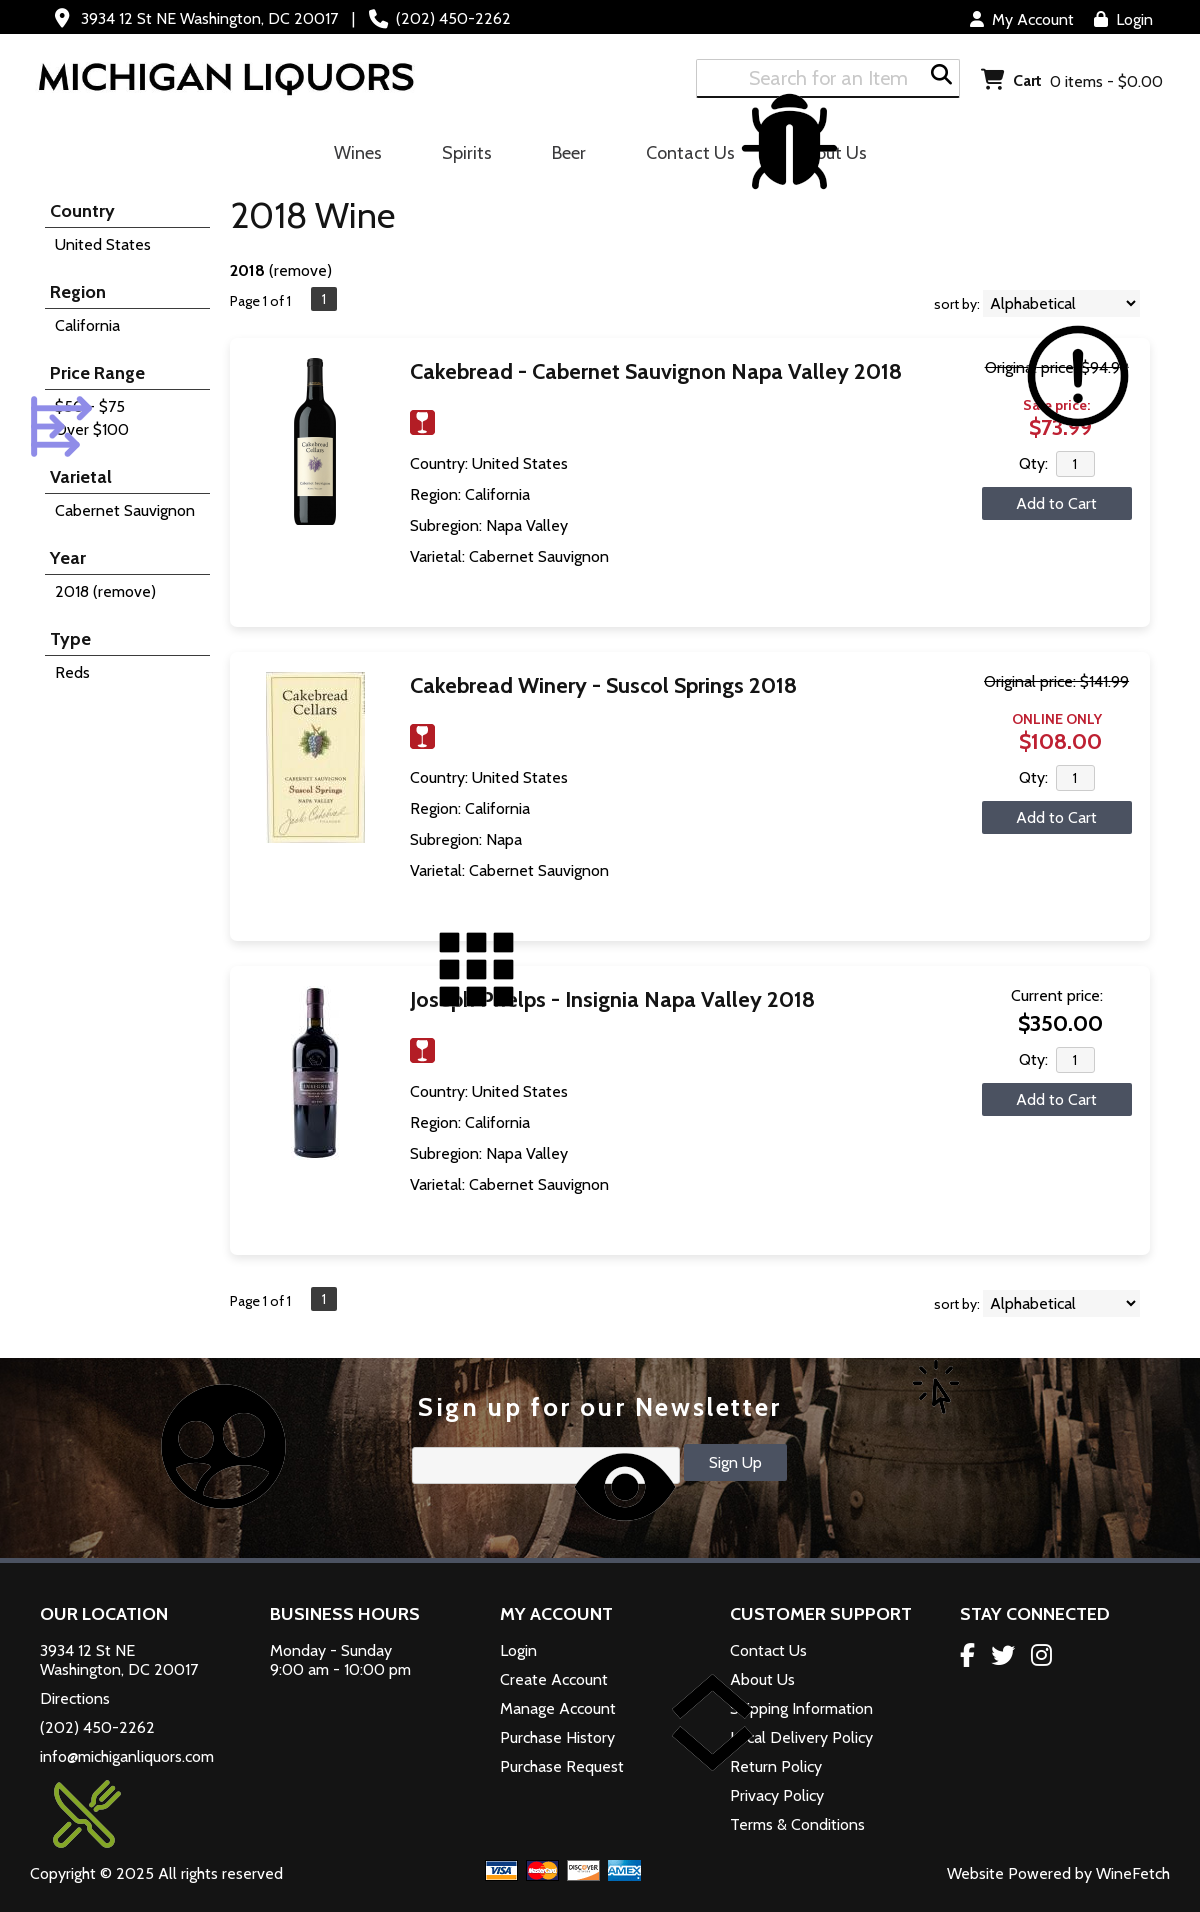  What do you see at coordinates (789, 141) in the screenshot?
I see `report a bug or issue` at bounding box center [789, 141].